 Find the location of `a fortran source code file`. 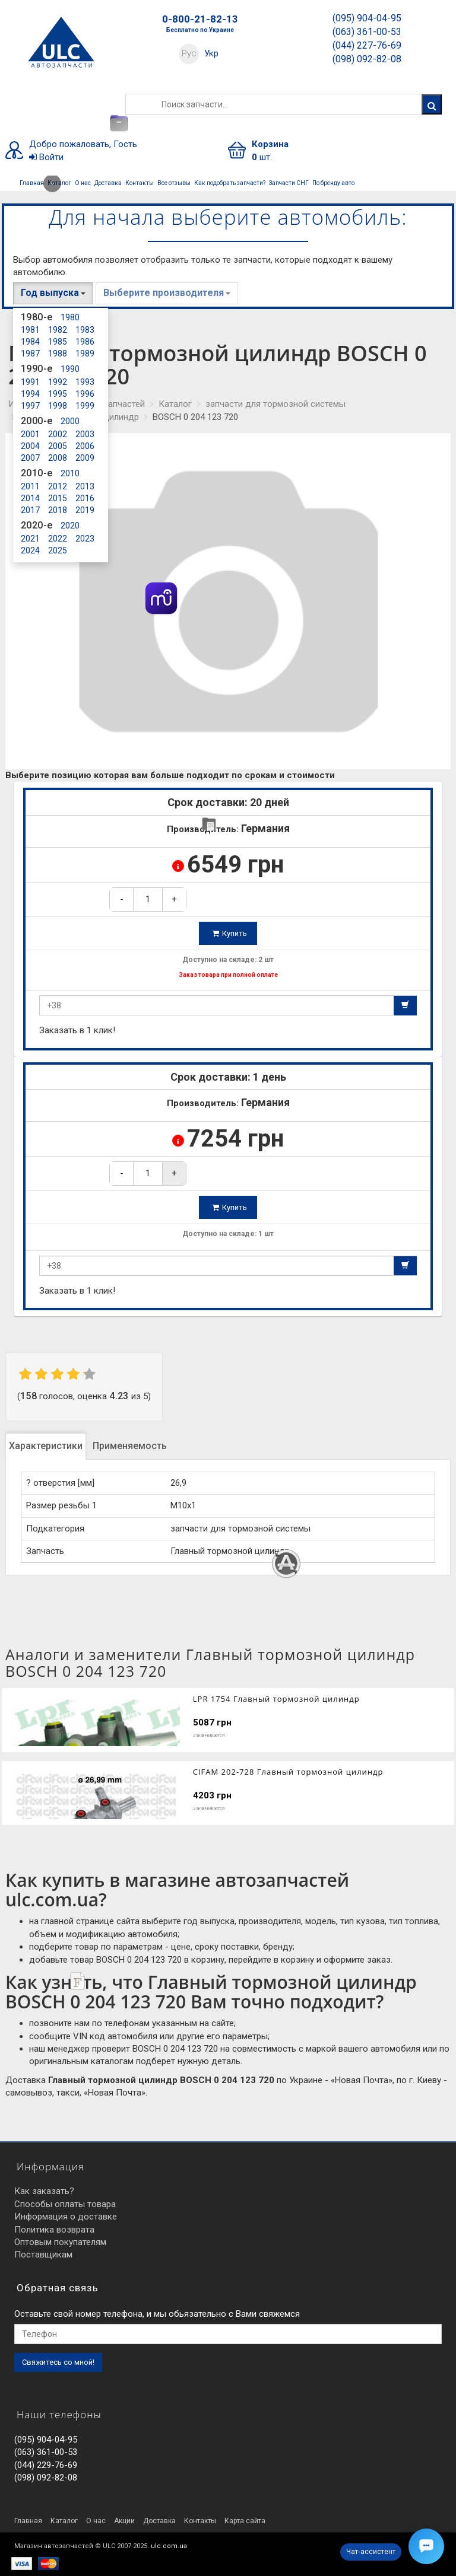

a fortran source code file is located at coordinates (77, 1980).